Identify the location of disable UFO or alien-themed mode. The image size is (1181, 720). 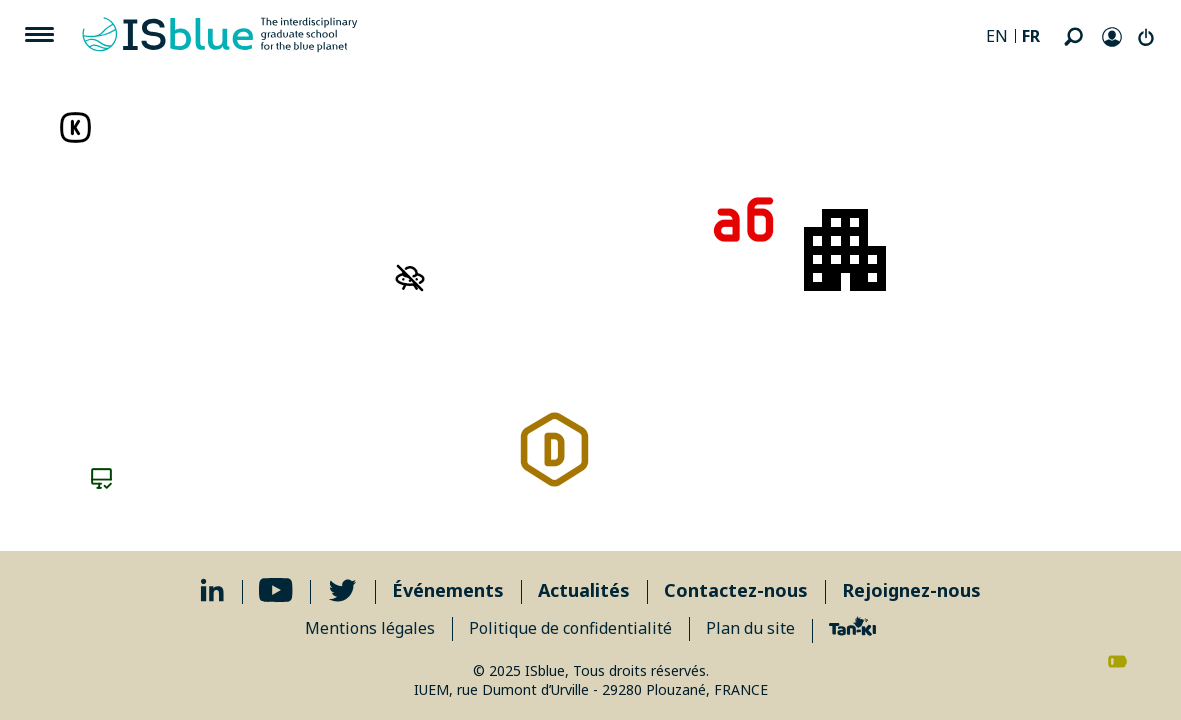
(410, 278).